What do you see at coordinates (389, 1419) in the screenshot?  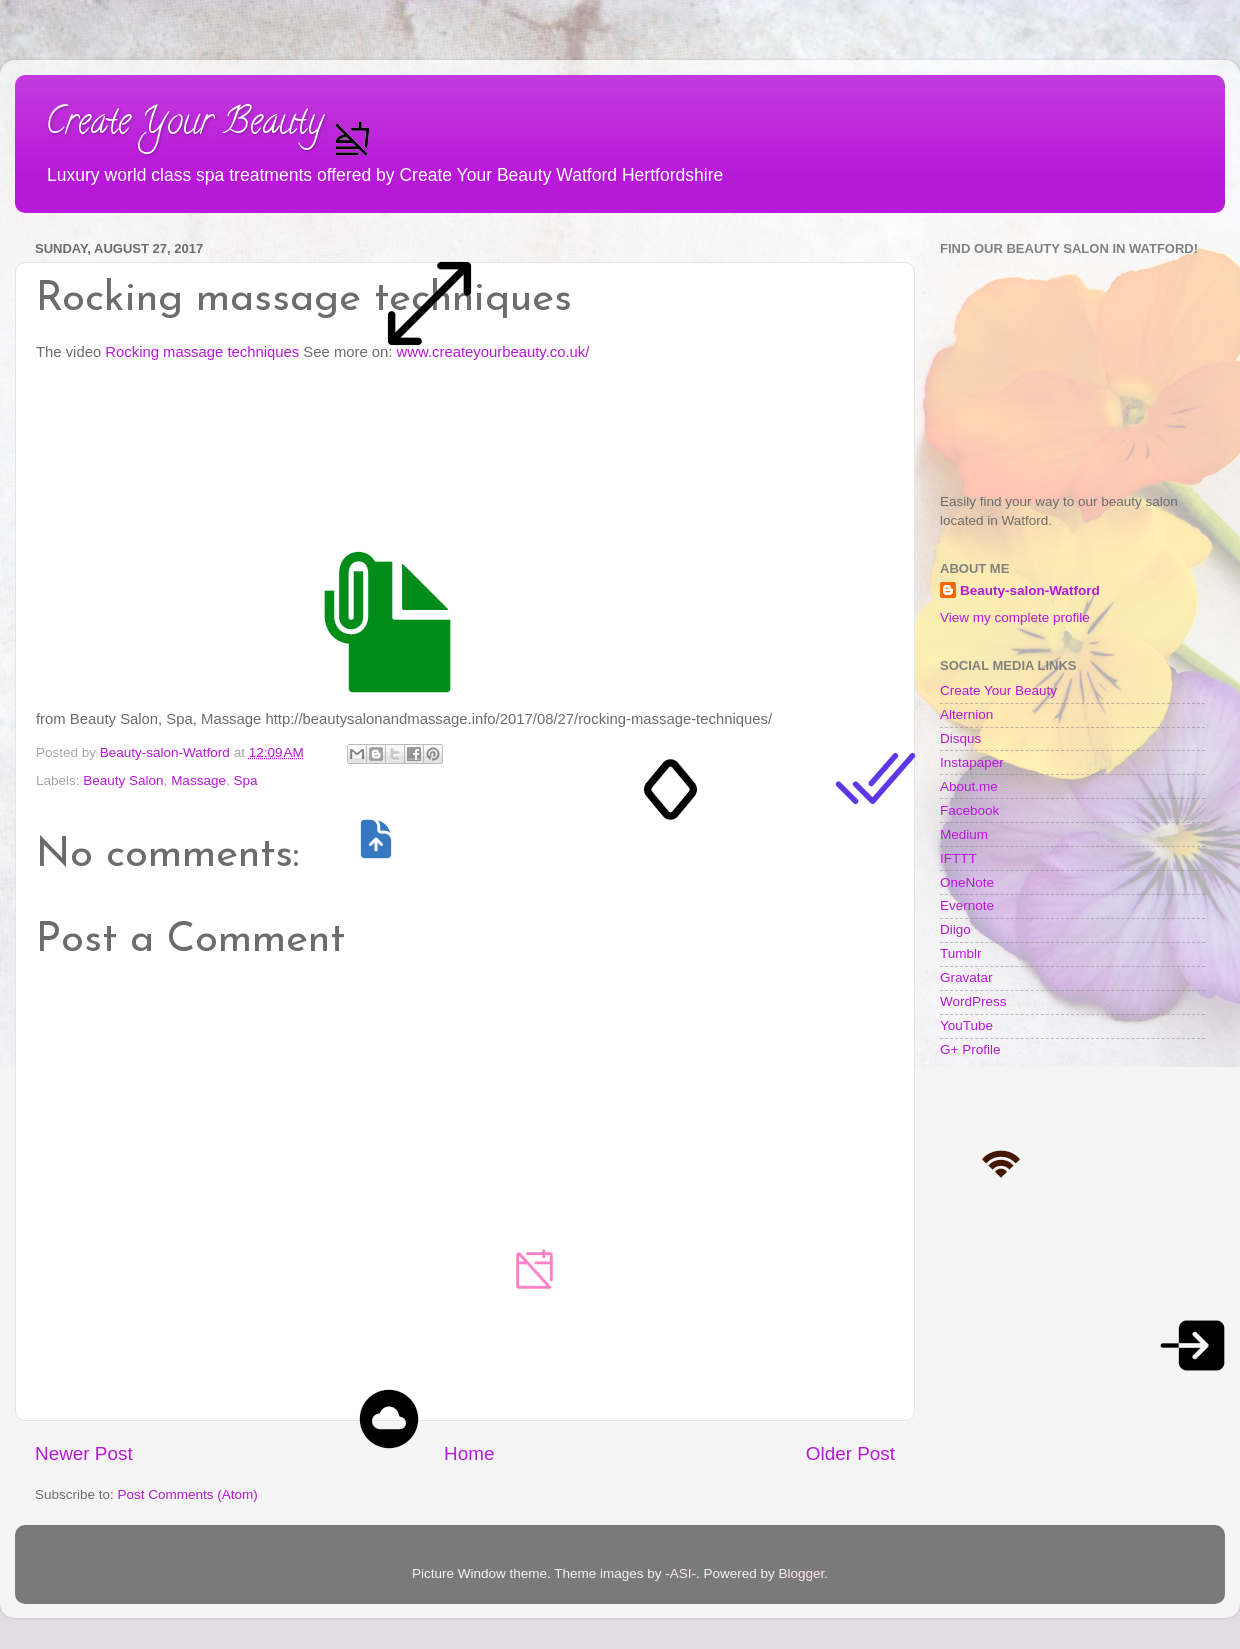 I see `access cloud storage` at bounding box center [389, 1419].